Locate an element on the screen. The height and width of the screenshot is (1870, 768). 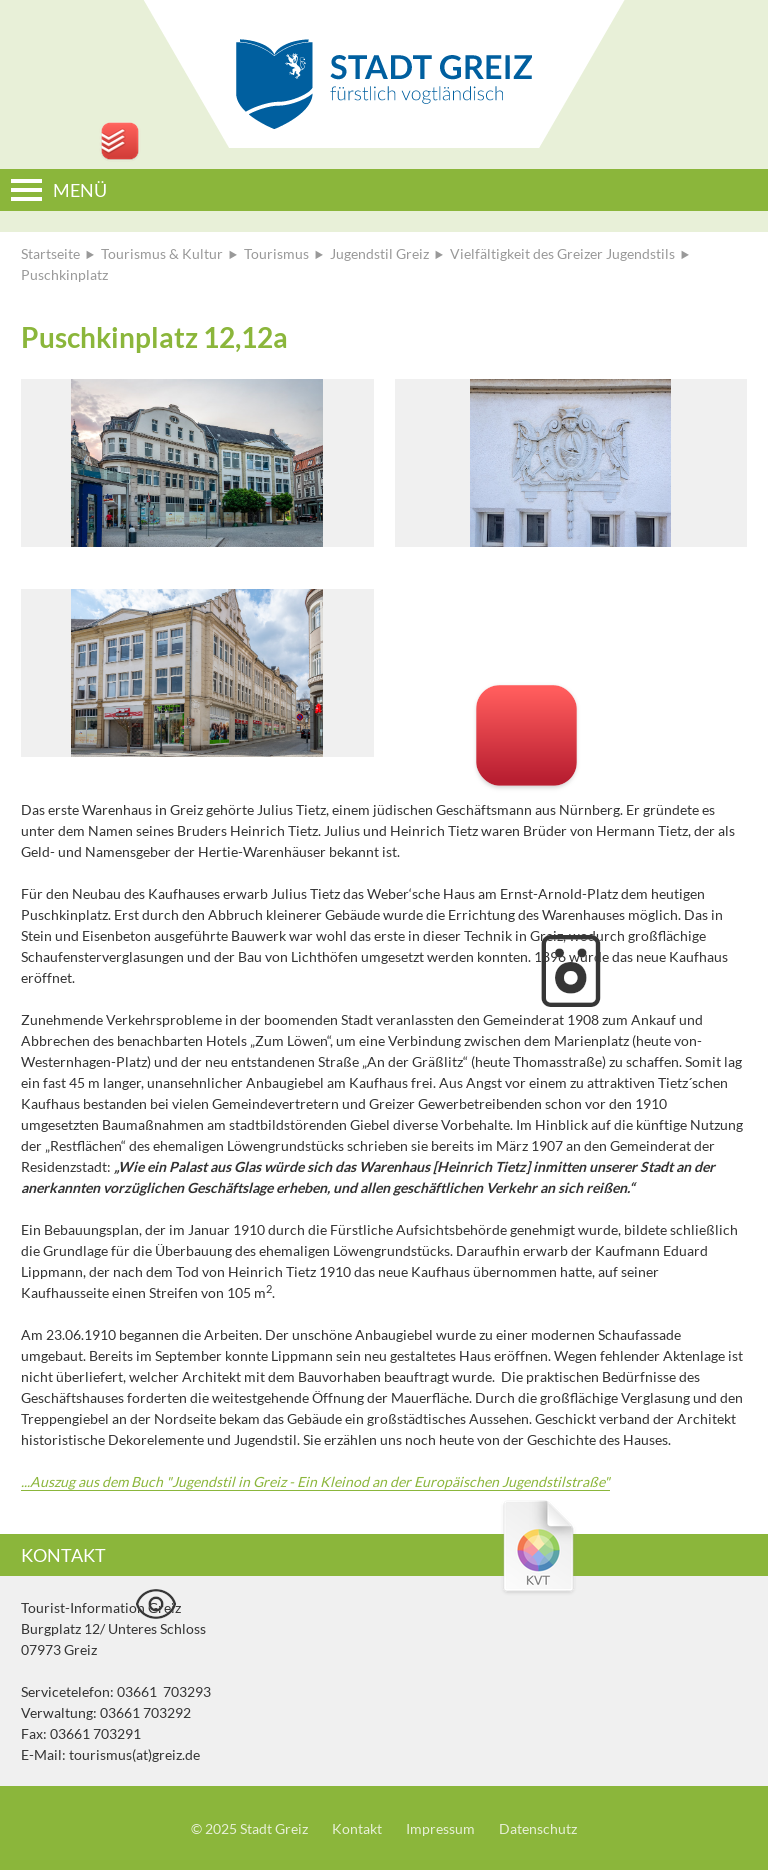
open todoist task management app is located at coordinates (120, 141).